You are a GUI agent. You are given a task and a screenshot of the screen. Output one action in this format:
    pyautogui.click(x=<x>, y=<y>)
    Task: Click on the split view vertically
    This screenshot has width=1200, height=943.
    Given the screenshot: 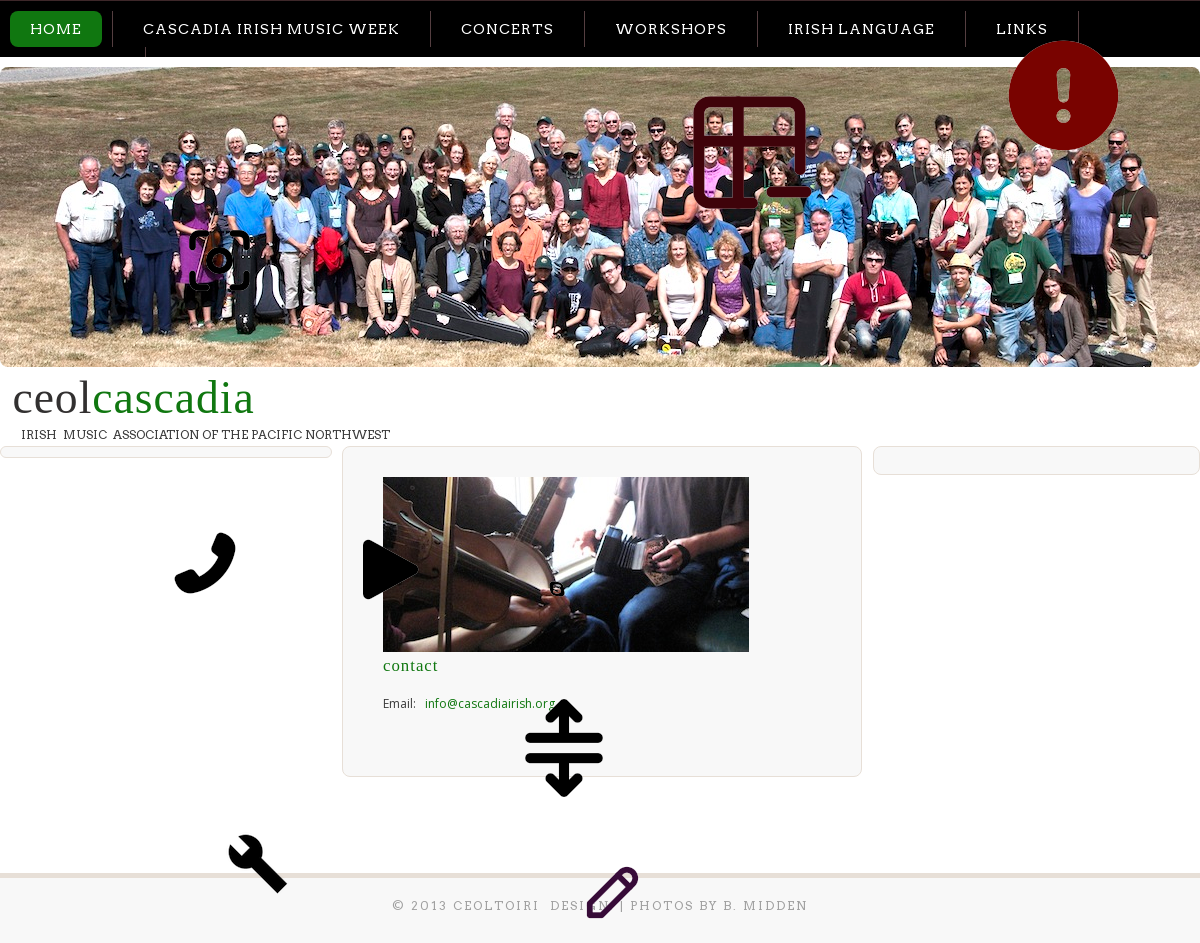 What is the action you would take?
    pyautogui.click(x=564, y=748)
    